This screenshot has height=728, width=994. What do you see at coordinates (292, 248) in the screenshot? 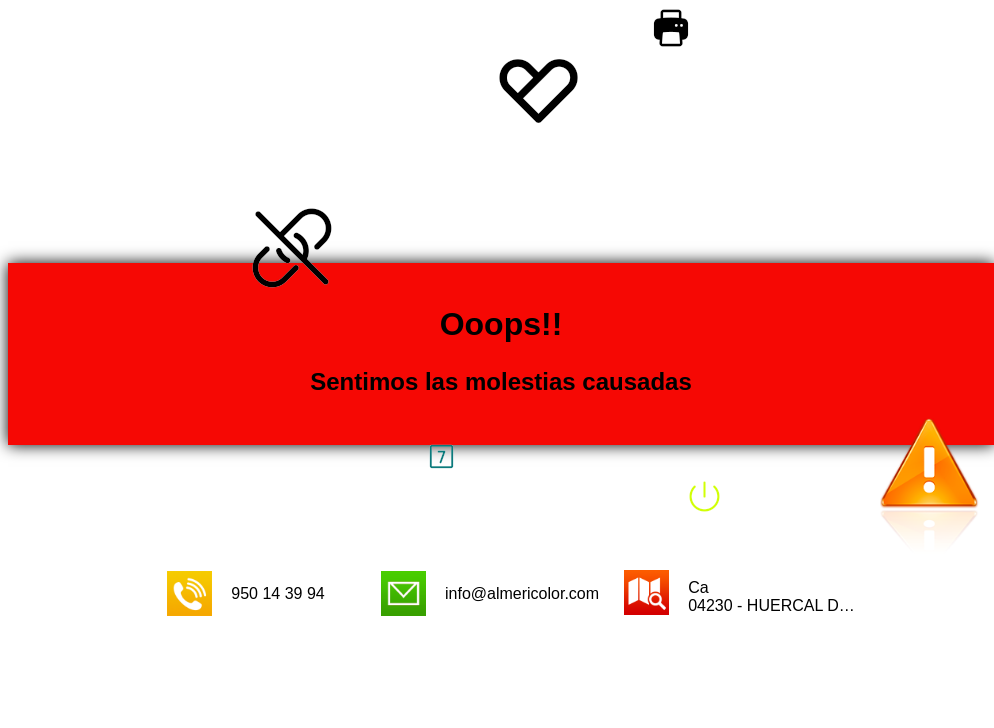
I see `unlink or disconnect a linked item` at bounding box center [292, 248].